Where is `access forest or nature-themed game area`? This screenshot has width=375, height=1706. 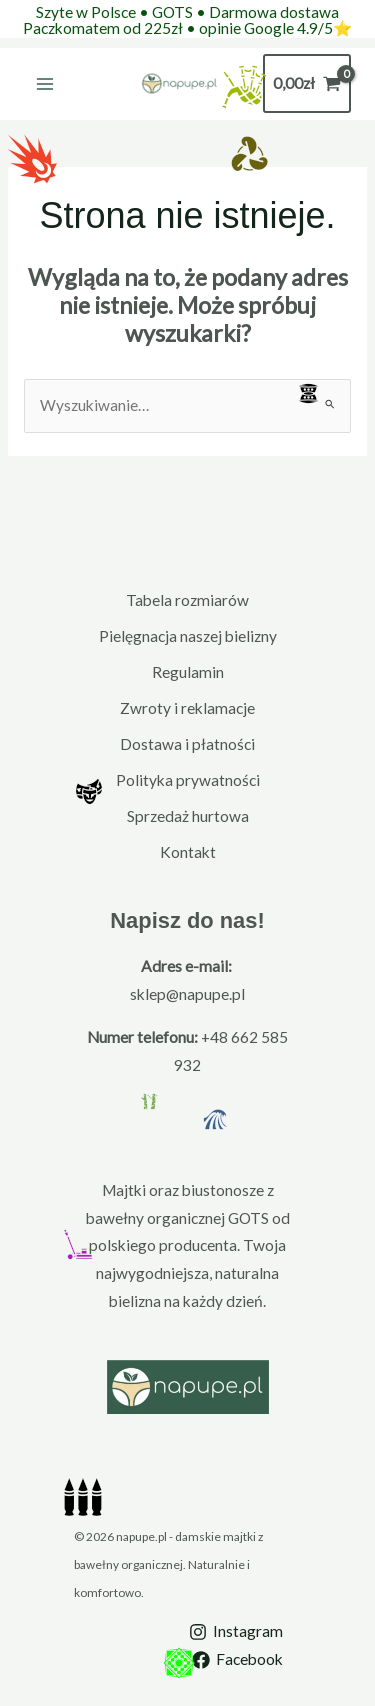
access forest or nature-themed game area is located at coordinates (149, 1101).